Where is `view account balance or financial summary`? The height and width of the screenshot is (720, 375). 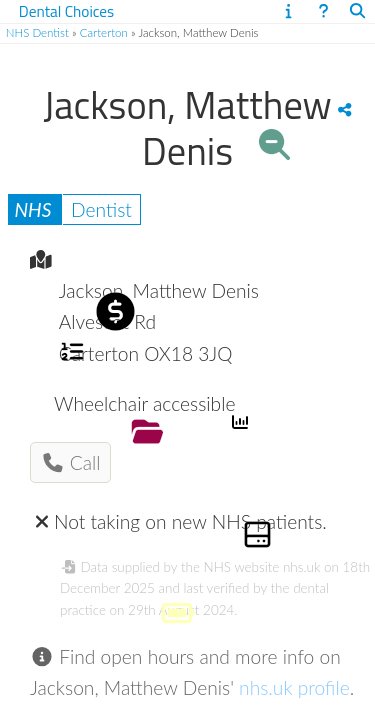 view account balance or financial summary is located at coordinates (115, 311).